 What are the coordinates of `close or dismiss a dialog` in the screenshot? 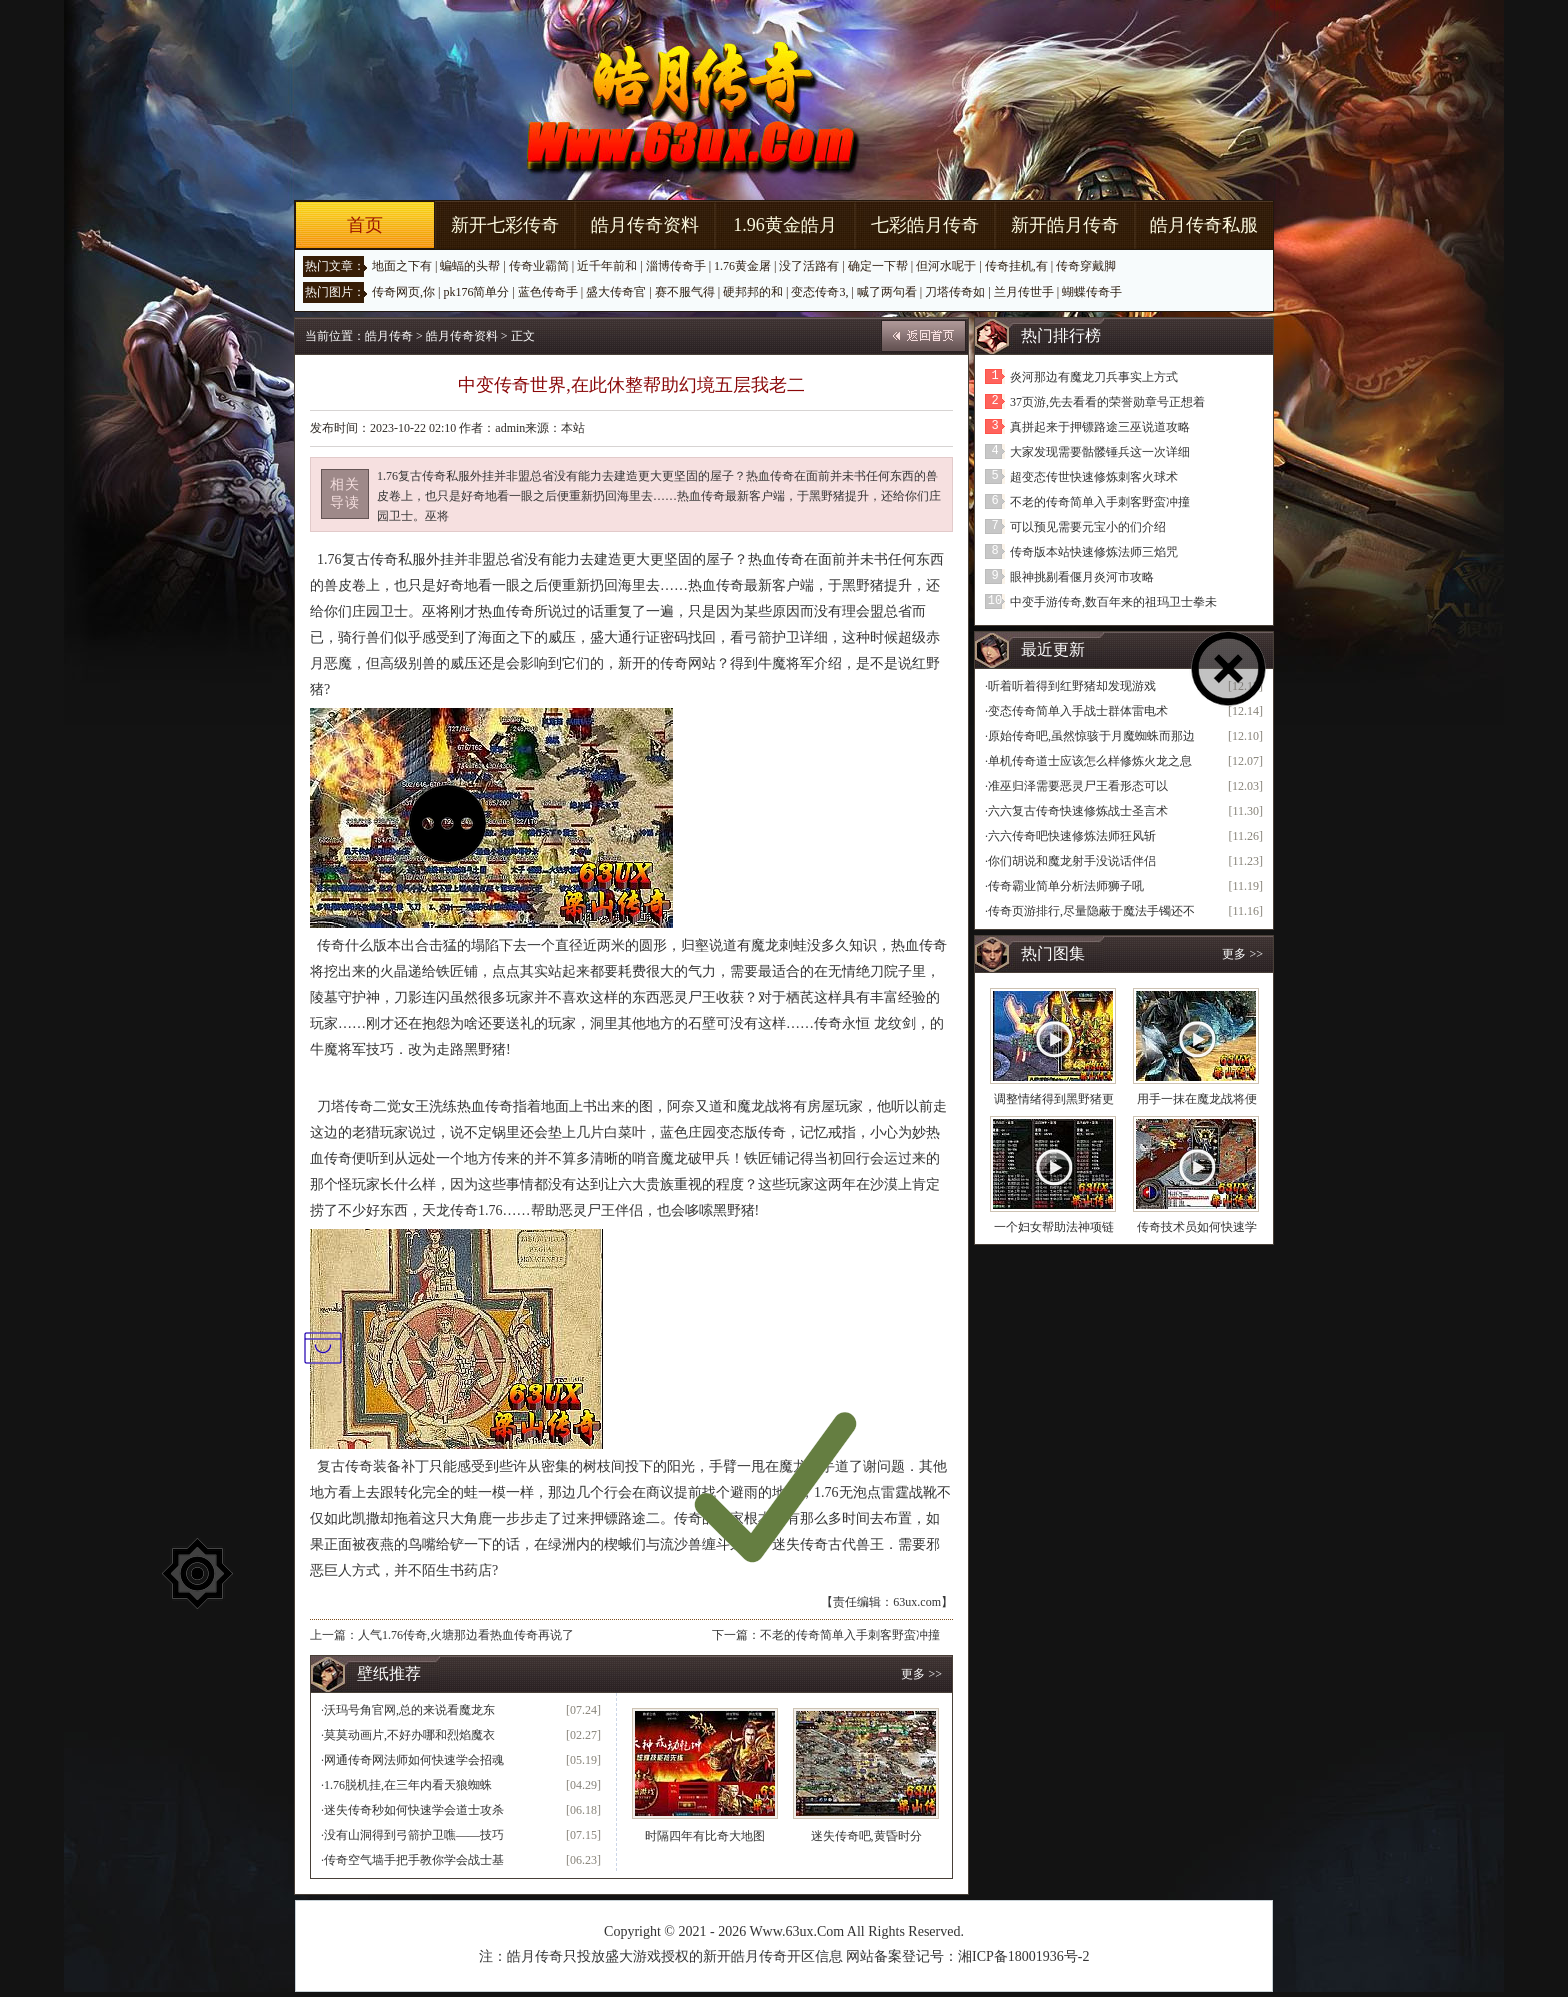 It's located at (1228, 668).